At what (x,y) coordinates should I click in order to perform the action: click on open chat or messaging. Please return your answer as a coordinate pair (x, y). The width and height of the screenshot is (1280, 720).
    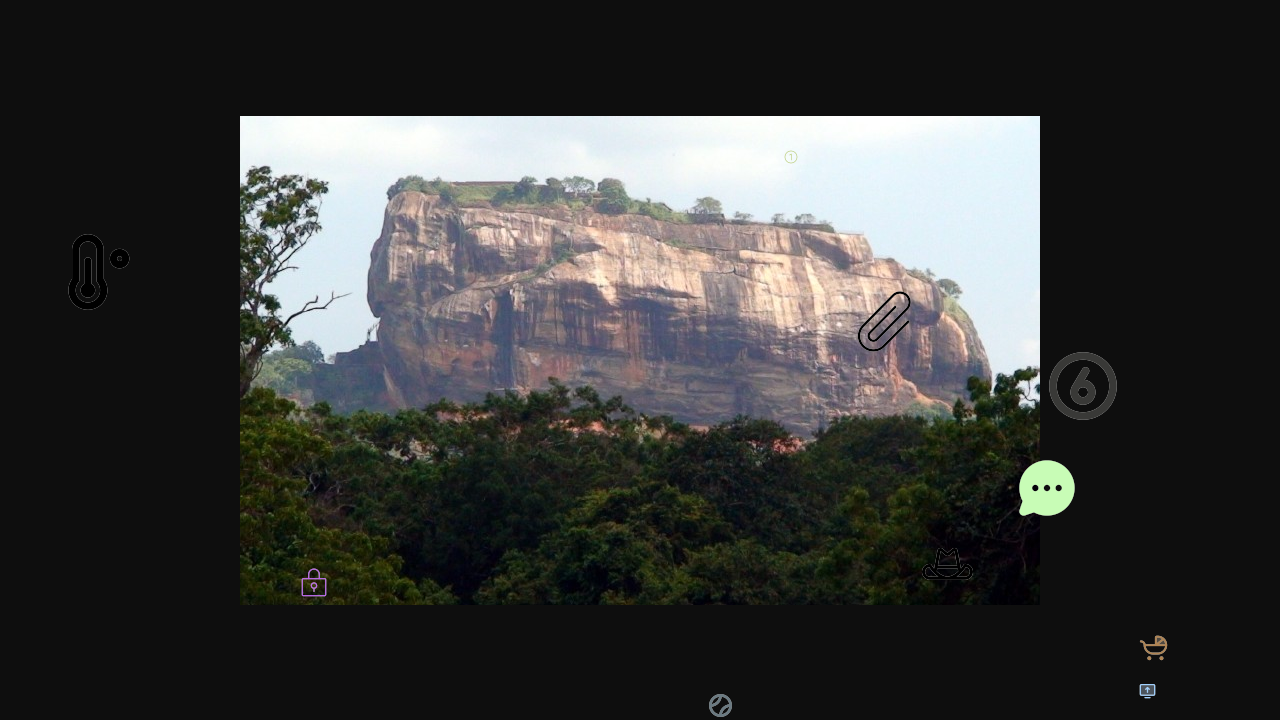
    Looking at the image, I should click on (1047, 488).